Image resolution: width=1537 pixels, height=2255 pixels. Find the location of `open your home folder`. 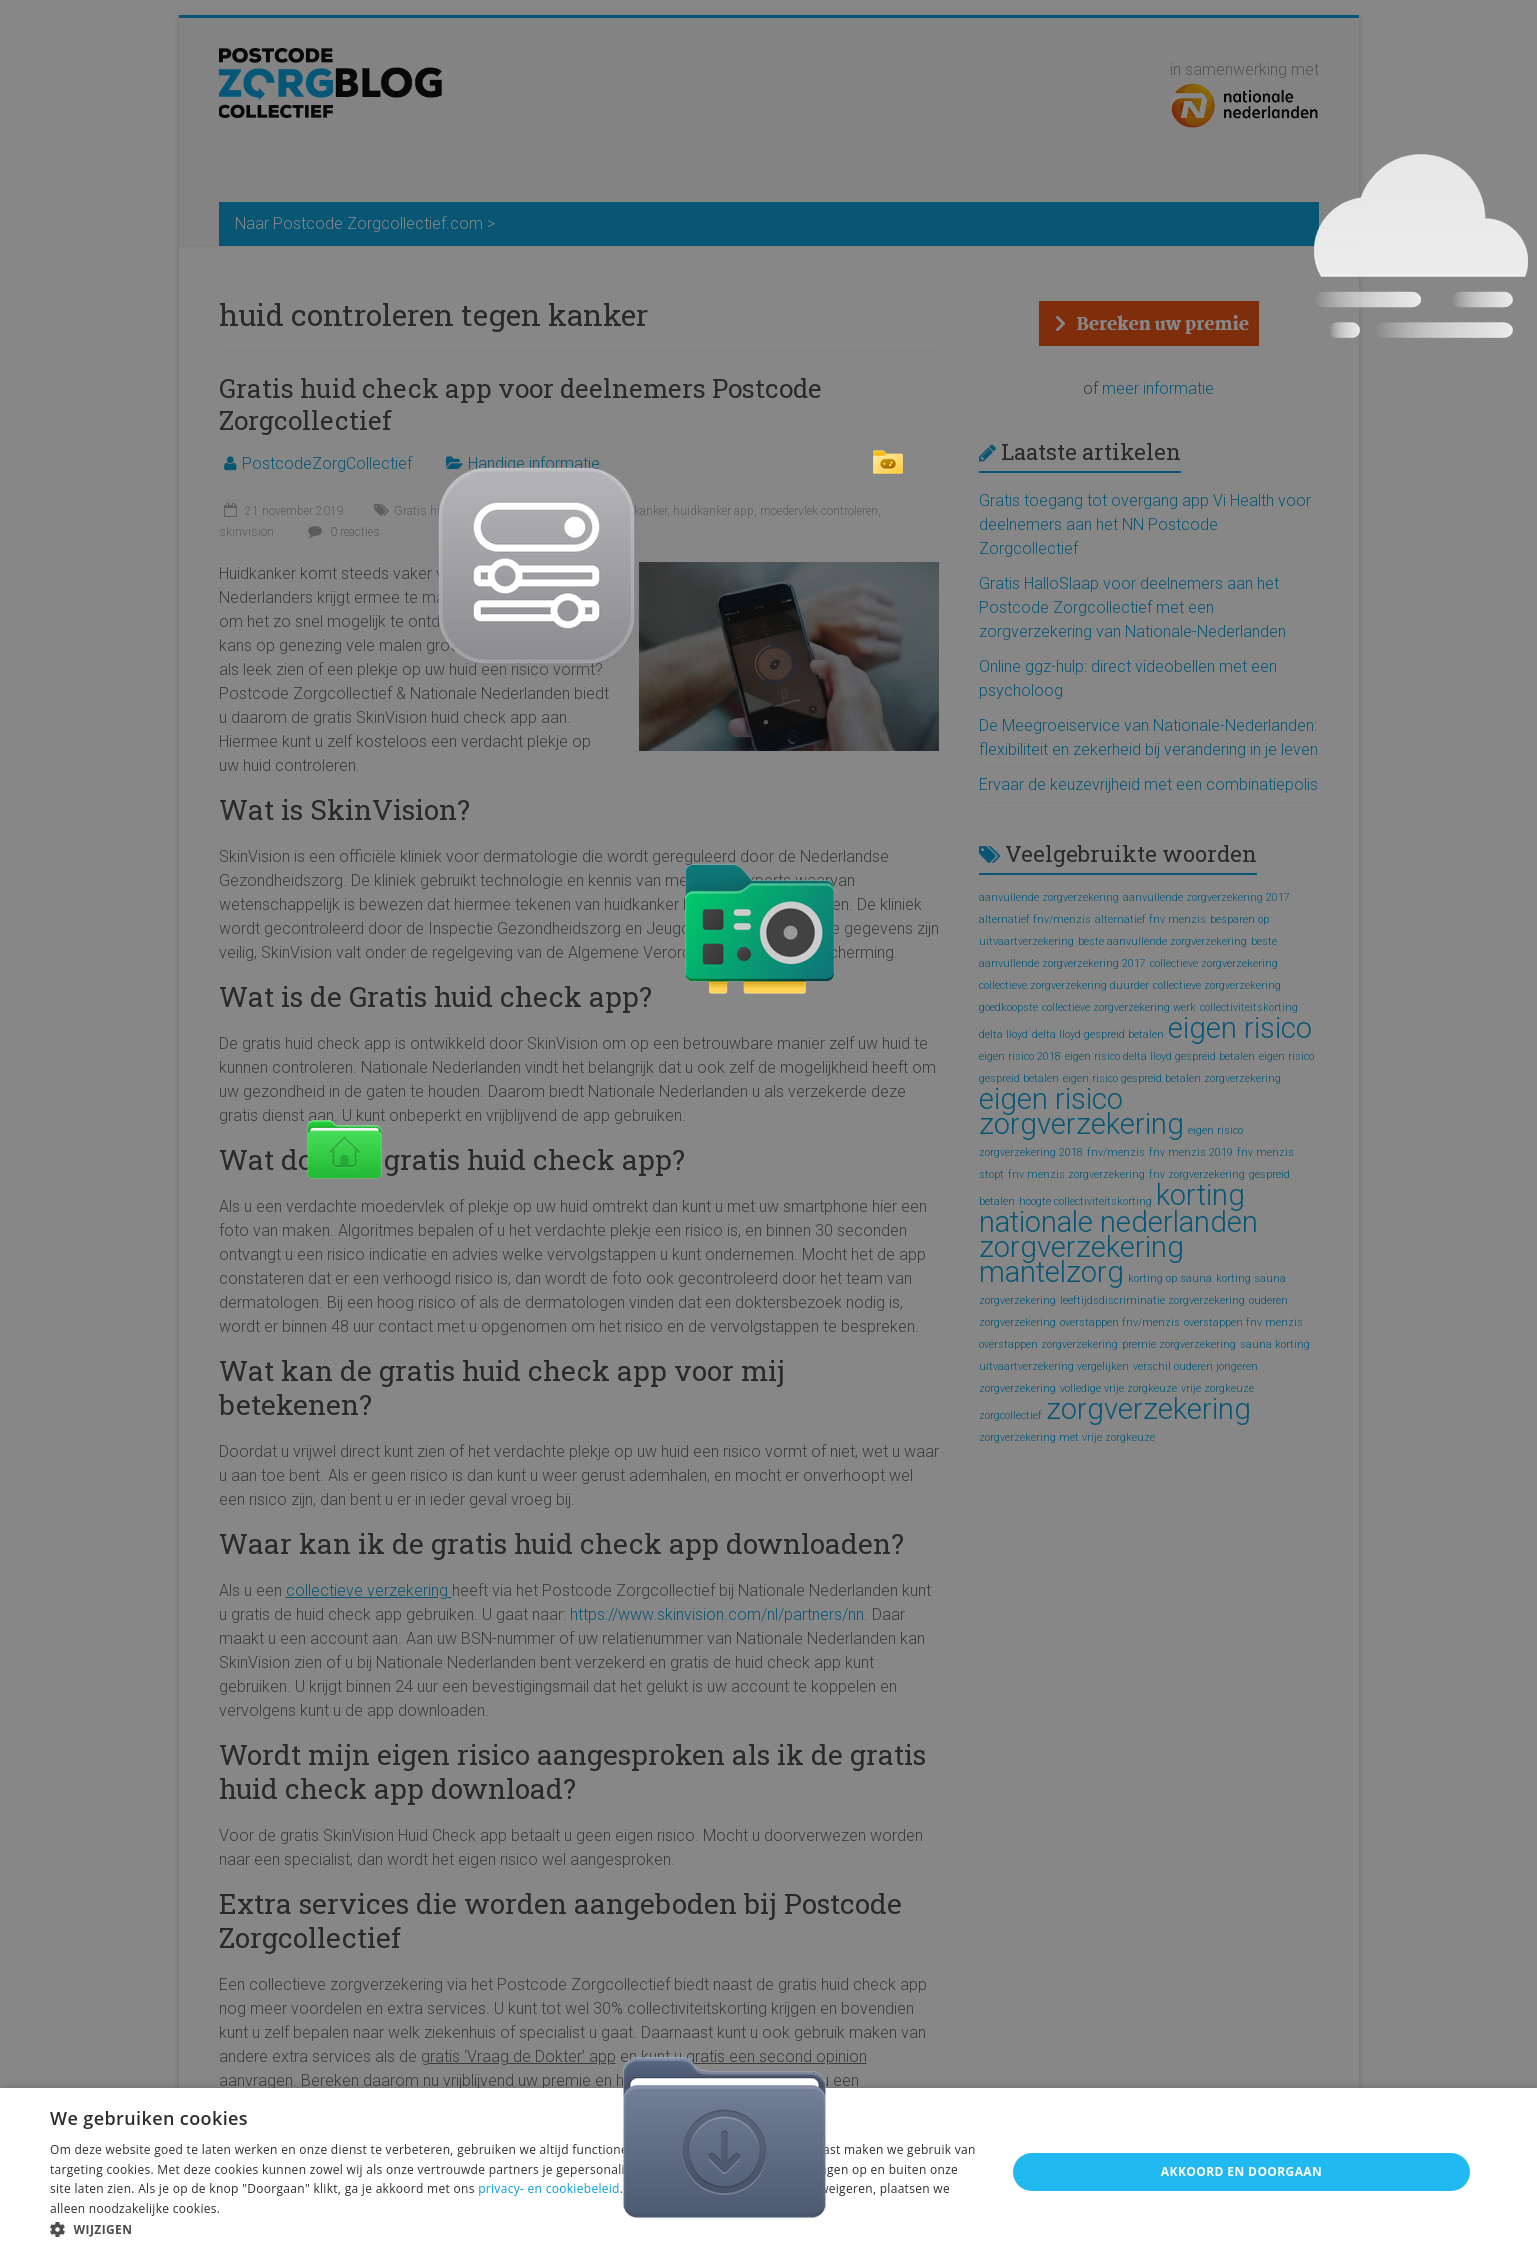

open your home folder is located at coordinates (344, 1149).